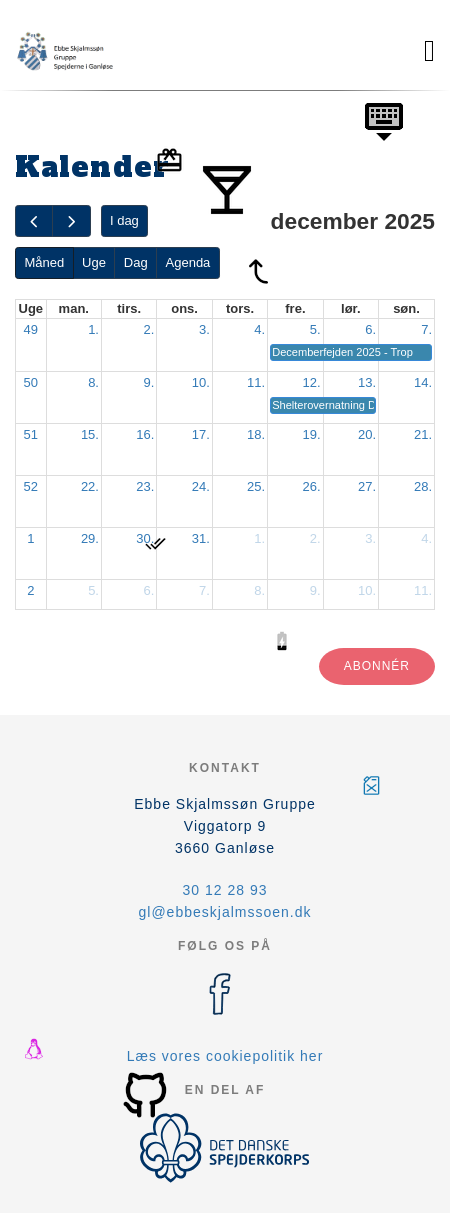 The width and height of the screenshot is (450, 1214). What do you see at coordinates (169, 160) in the screenshot?
I see `redeem a gift card or voucher` at bounding box center [169, 160].